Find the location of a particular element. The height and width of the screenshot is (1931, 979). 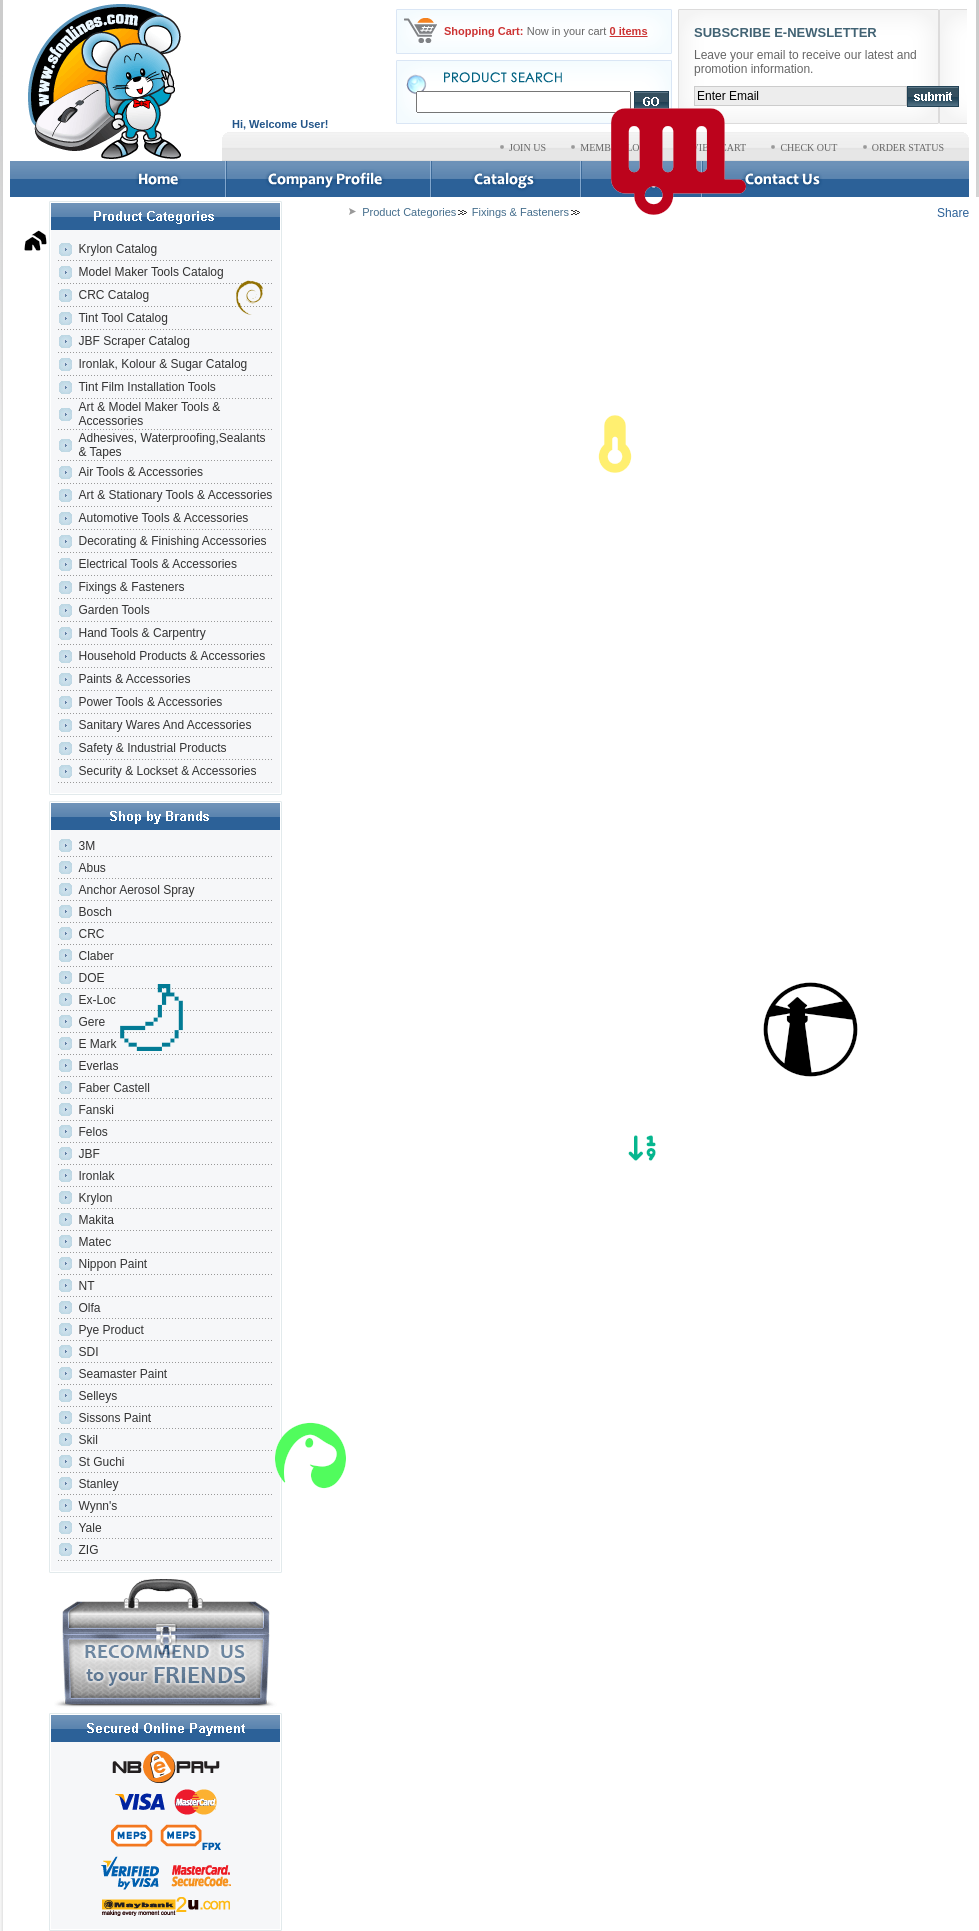

indicates moderate or medium temperature level is located at coordinates (615, 444).